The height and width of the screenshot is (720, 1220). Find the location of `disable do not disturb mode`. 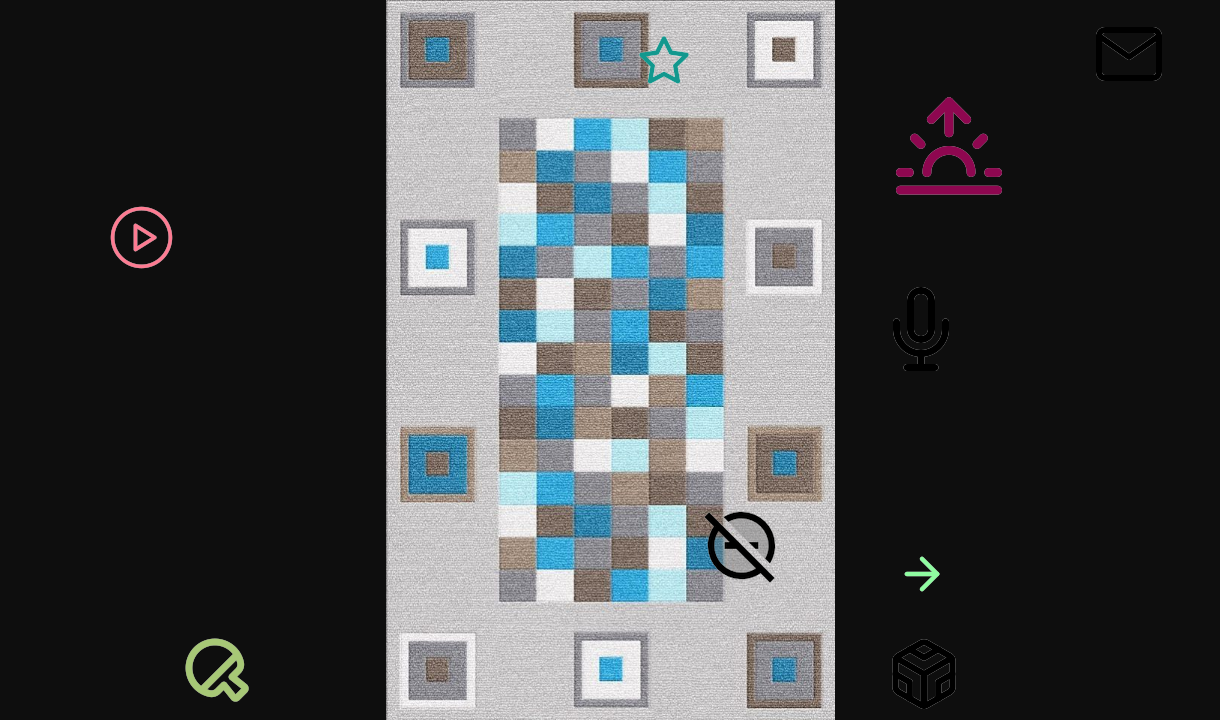

disable do not disturb mode is located at coordinates (741, 545).